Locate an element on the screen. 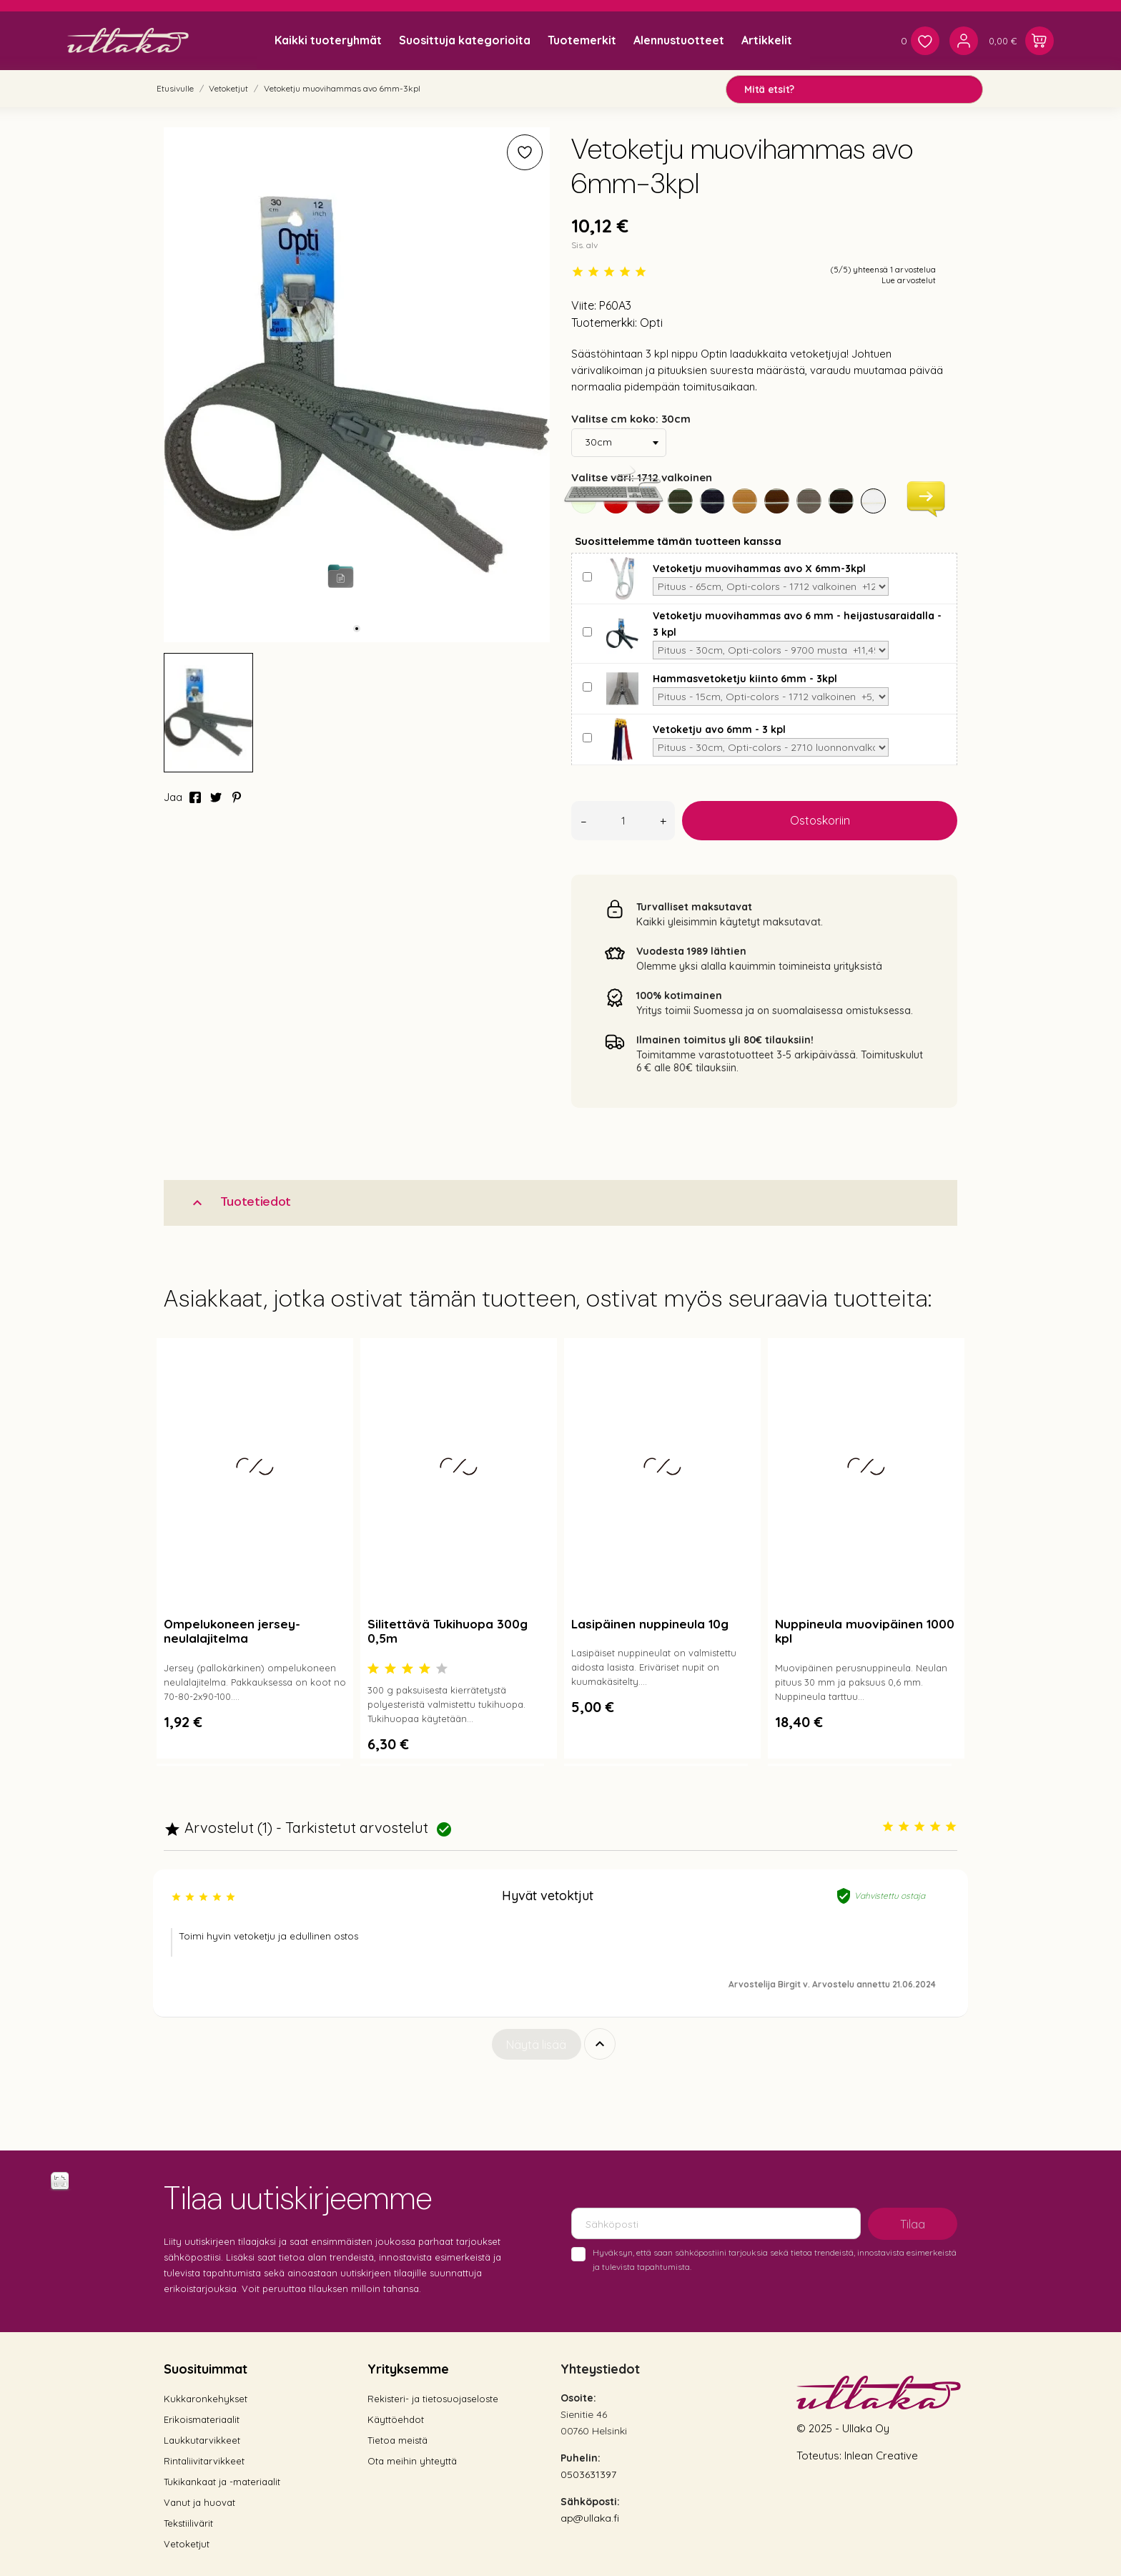 This screenshot has width=1121, height=2576. open your documents folder is located at coordinates (340, 576).